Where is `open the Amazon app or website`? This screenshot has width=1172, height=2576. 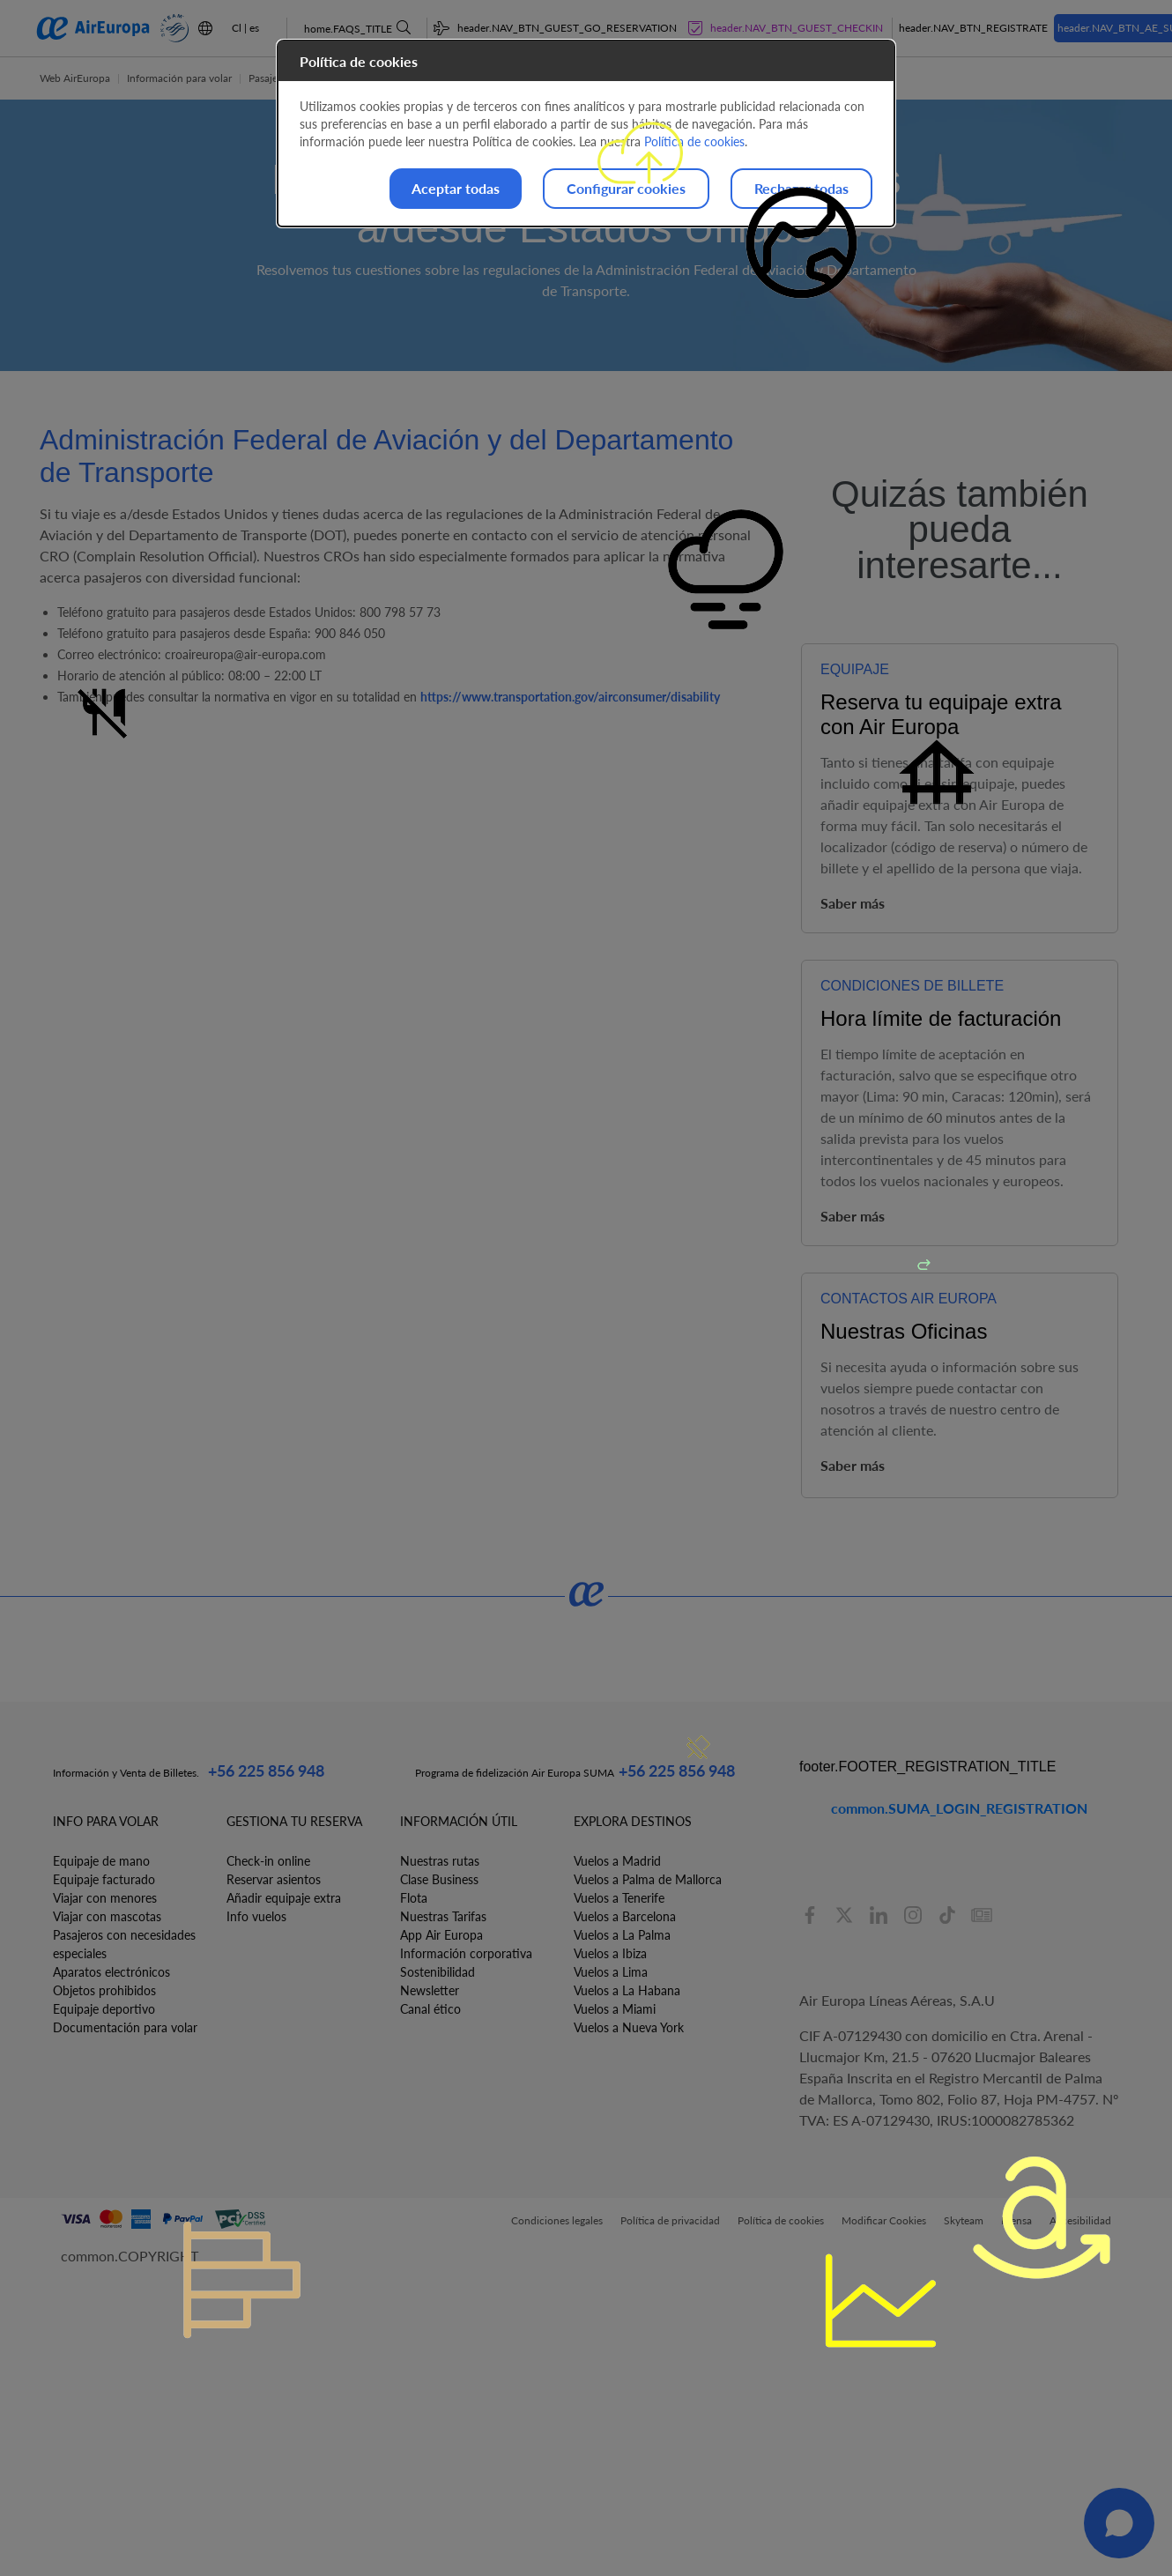 open the Amazon app or website is located at coordinates (1036, 2215).